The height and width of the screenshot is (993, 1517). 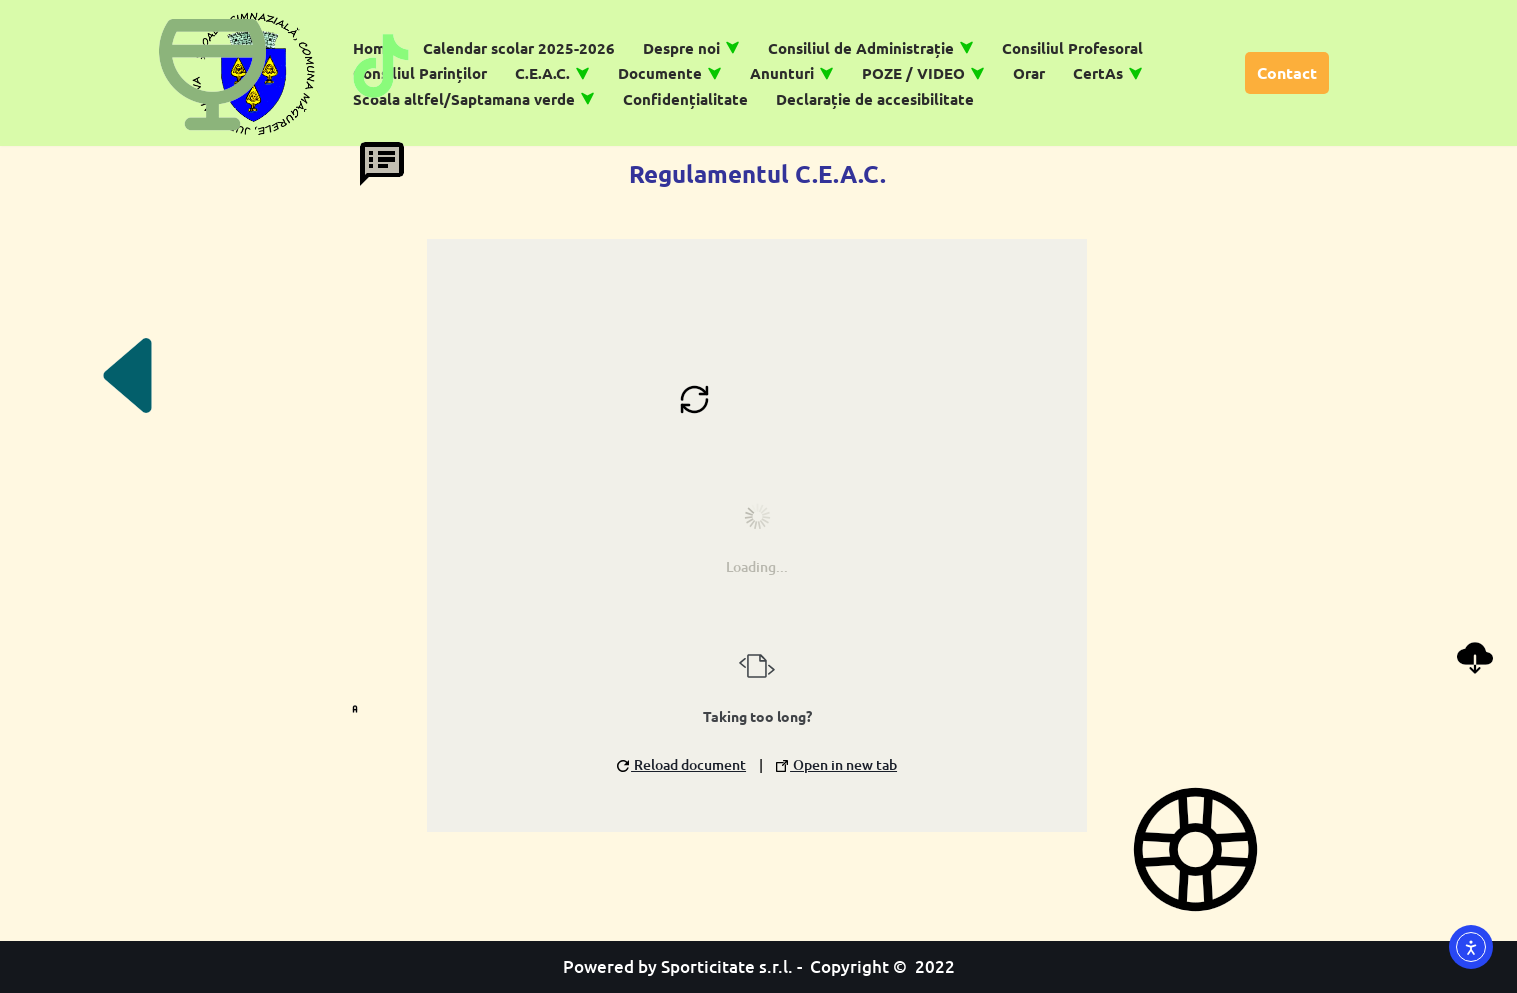 I want to click on view speaker notes or presentation comments, so click(x=382, y=164).